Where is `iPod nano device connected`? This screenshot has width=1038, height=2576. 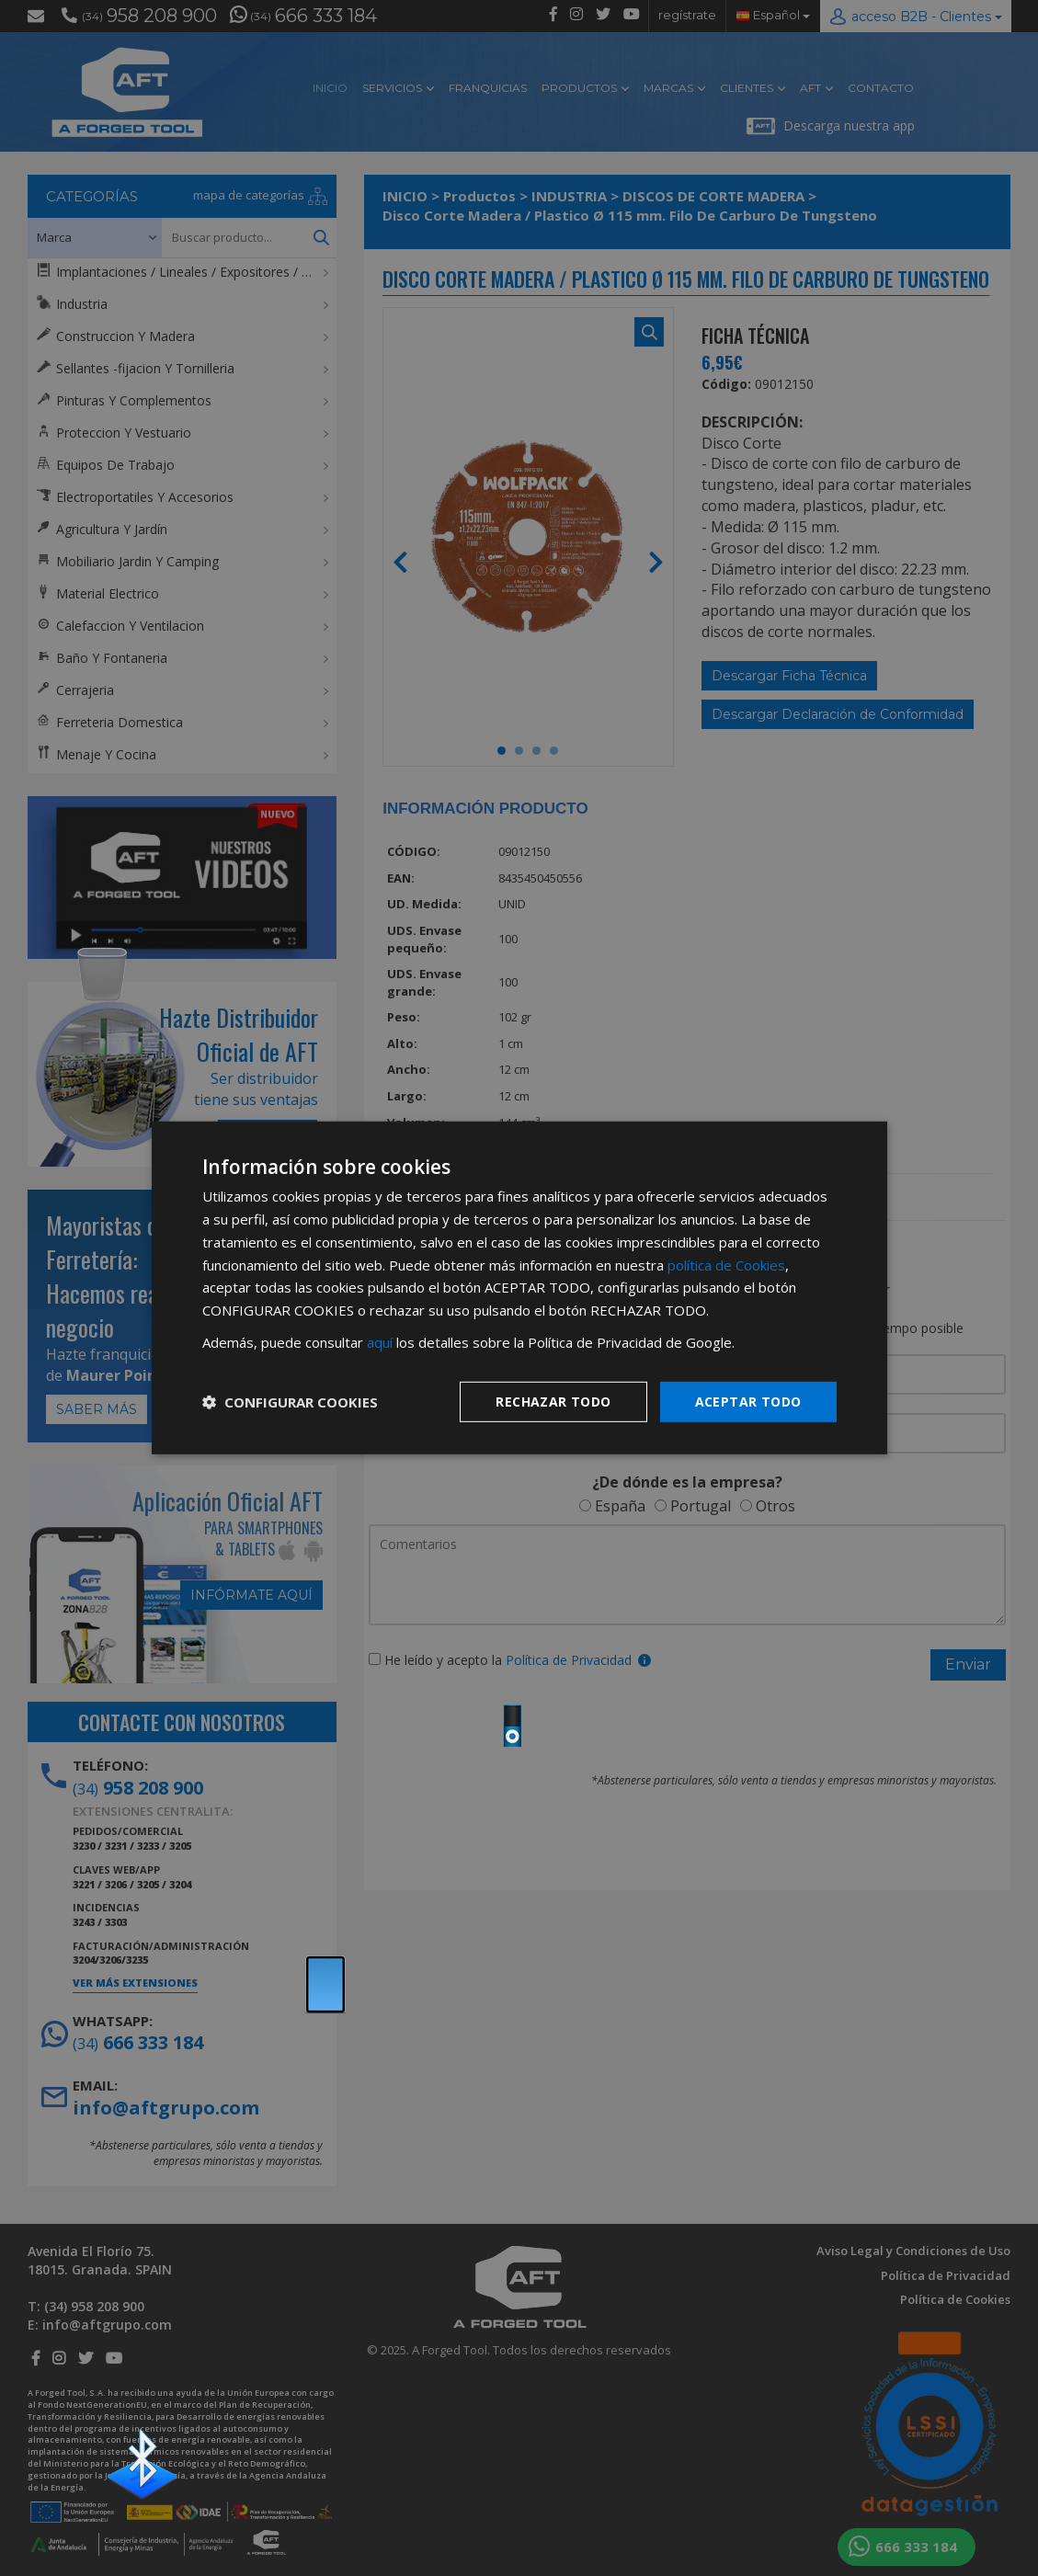 iPod nano device connected is located at coordinates (512, 1727).